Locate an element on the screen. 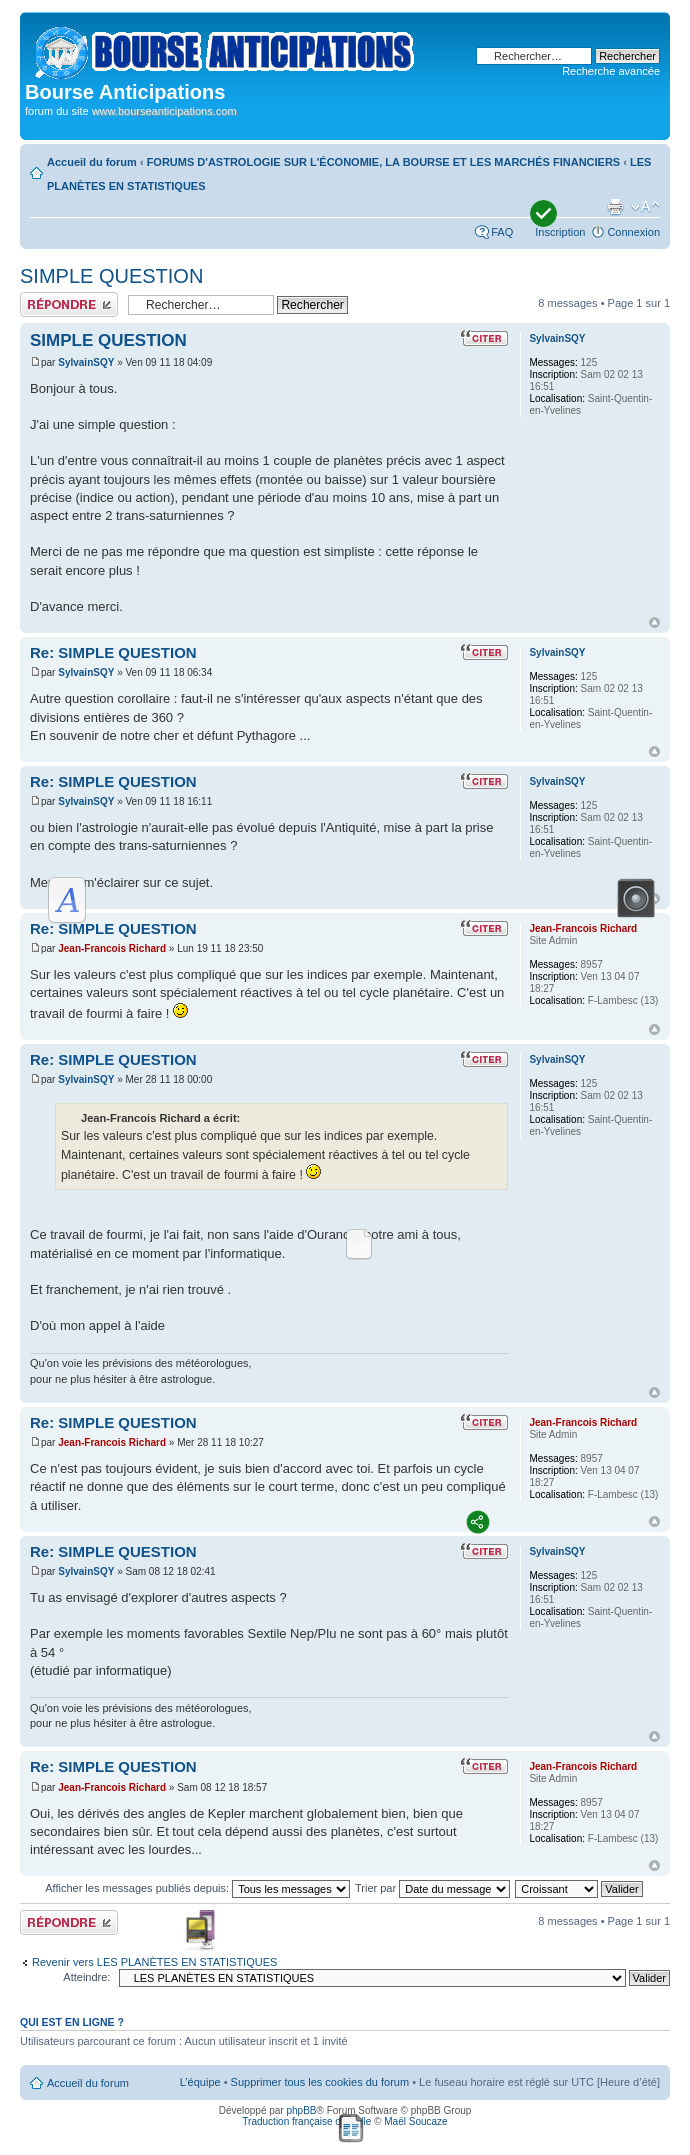 The height and width of the screenshot is (2155, 690). libreoffice master document file type is located at coordinates (351, 2128).